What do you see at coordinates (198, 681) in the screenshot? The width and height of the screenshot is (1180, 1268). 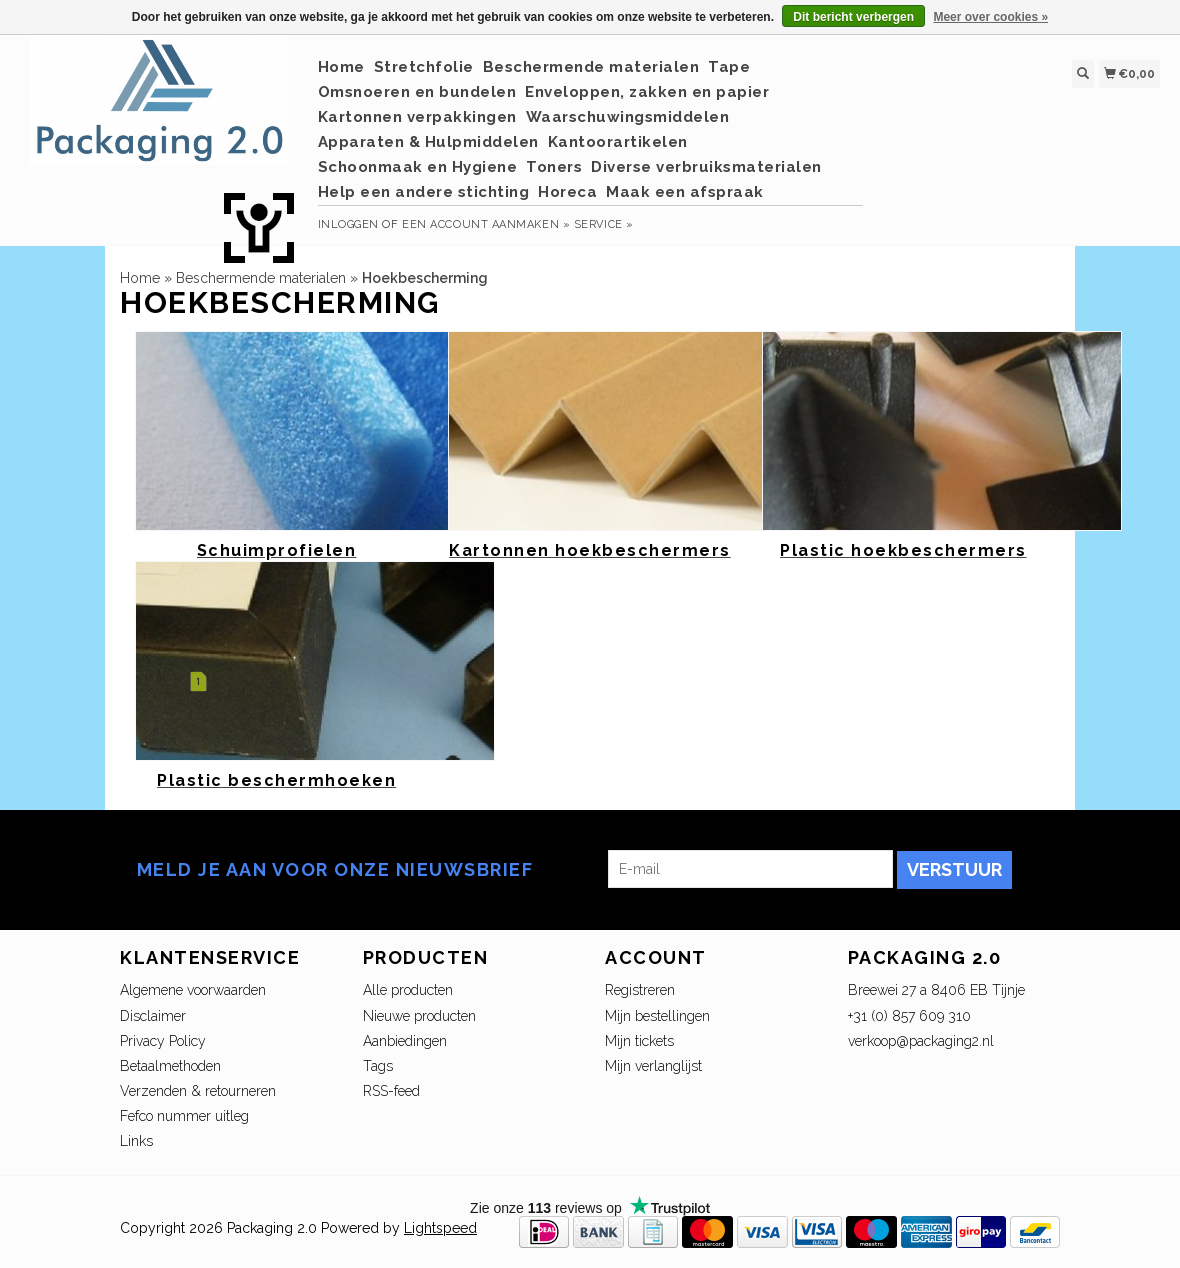 I see `indicates primary SIM card slot (SIM 1)` at bounding box center [198, 681].